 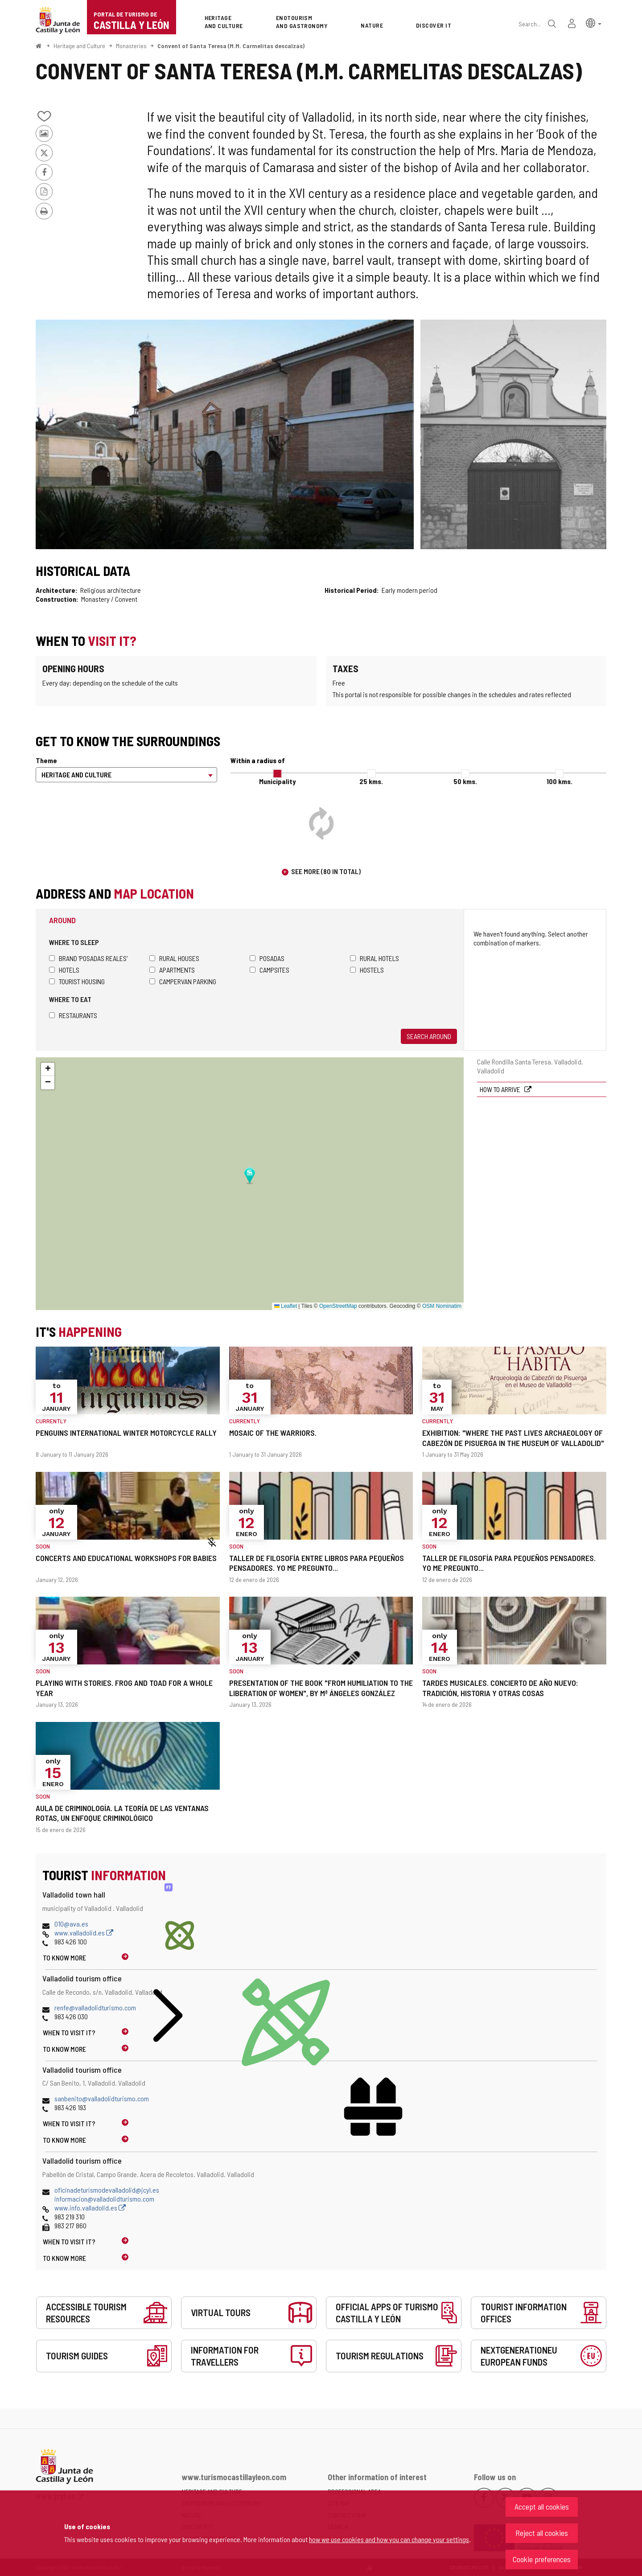 What do you see at coordinates (166, 2015) in the screenshot?
I see `navigate to the next item or page` at bounding box center [166, 2015].